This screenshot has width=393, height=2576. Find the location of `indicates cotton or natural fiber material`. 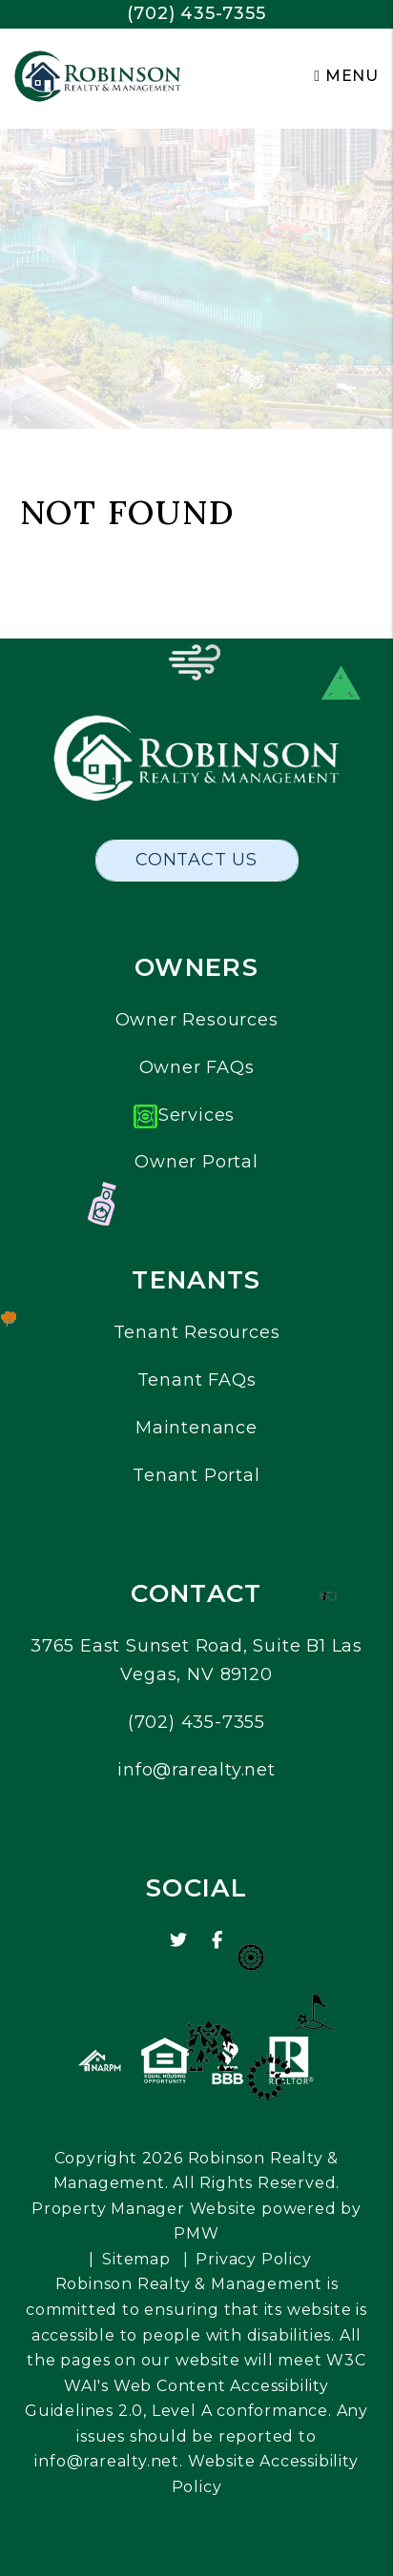

indicates cotton or natural fiber material is located at coordinates (9, 1319).